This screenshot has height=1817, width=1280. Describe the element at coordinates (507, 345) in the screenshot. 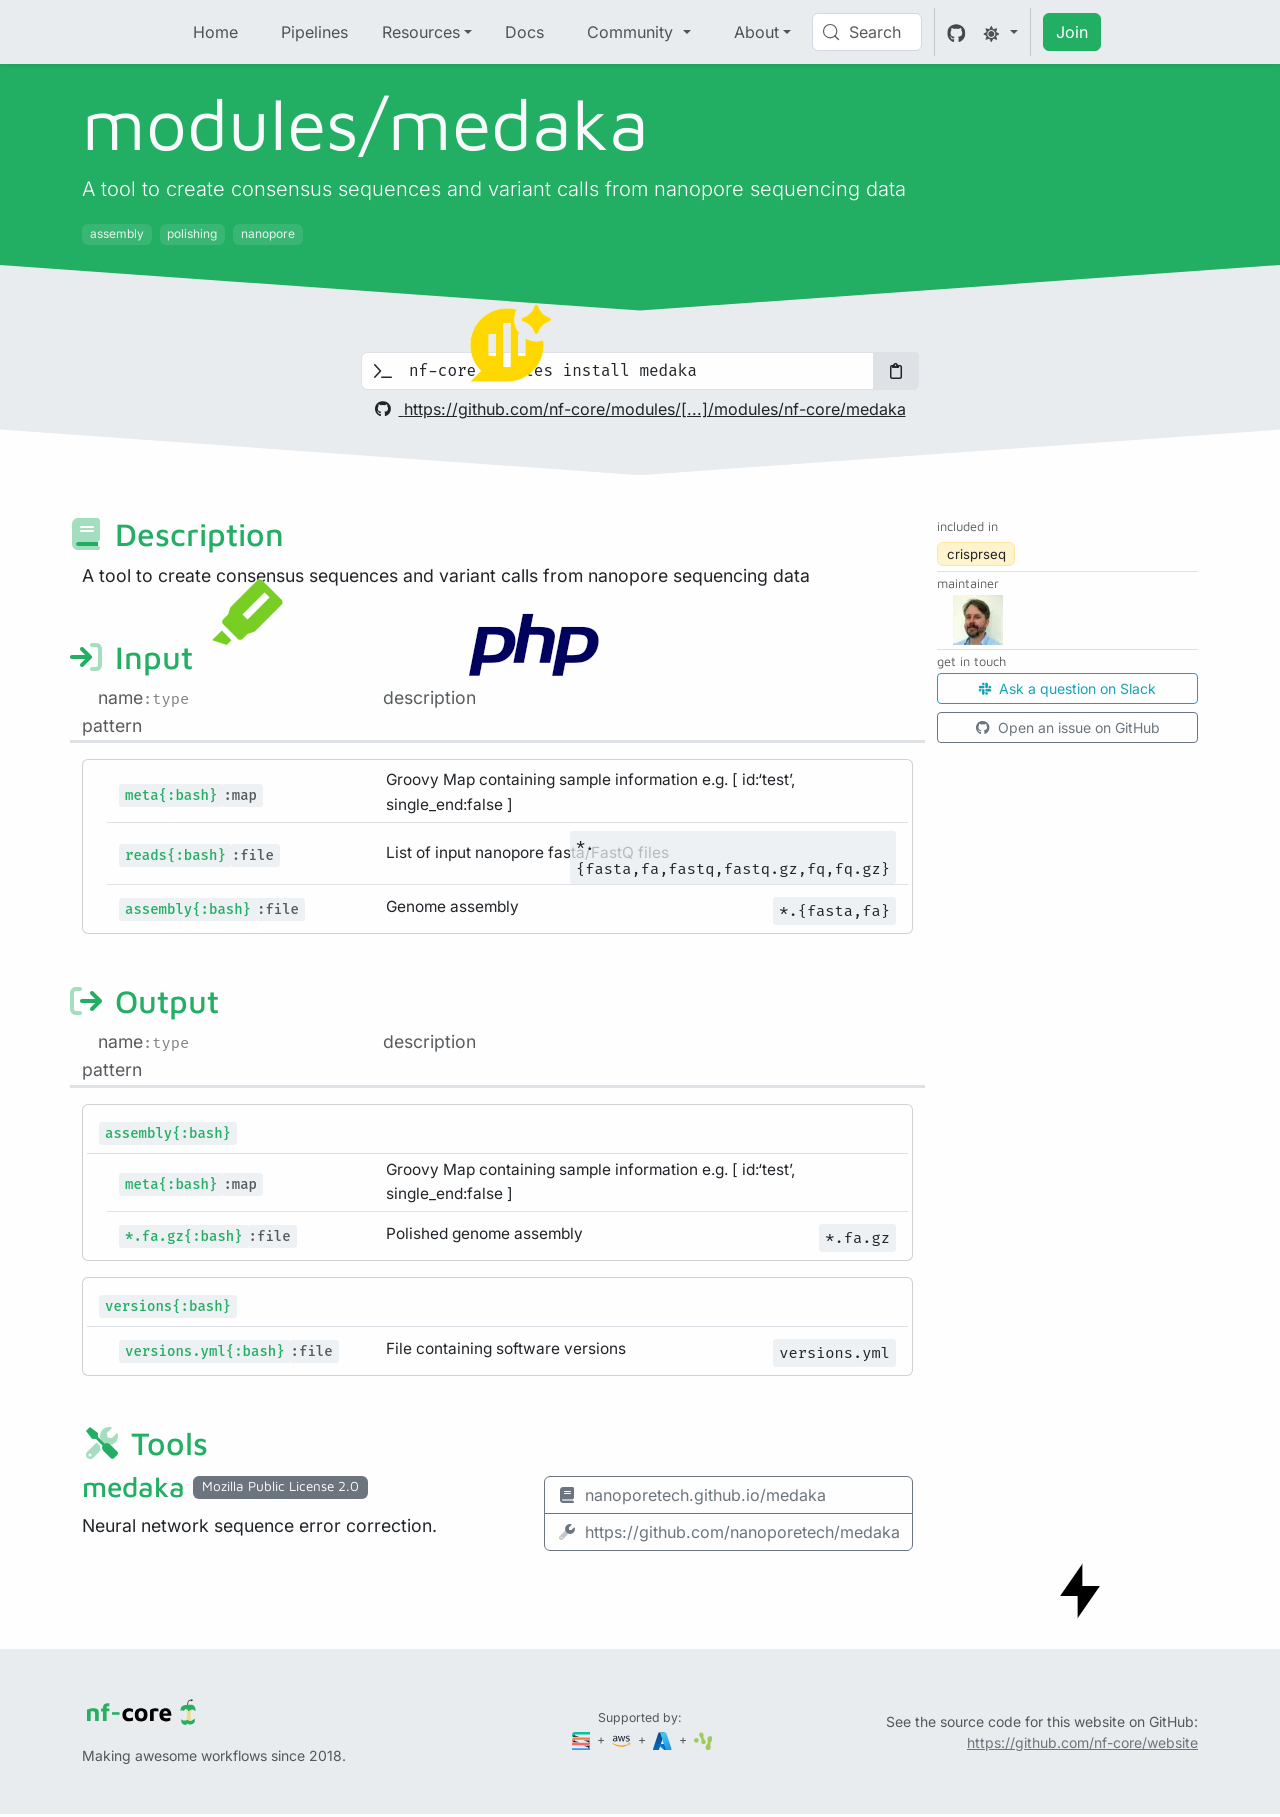

I see `start a voice conversation with AI assistant` at that location.